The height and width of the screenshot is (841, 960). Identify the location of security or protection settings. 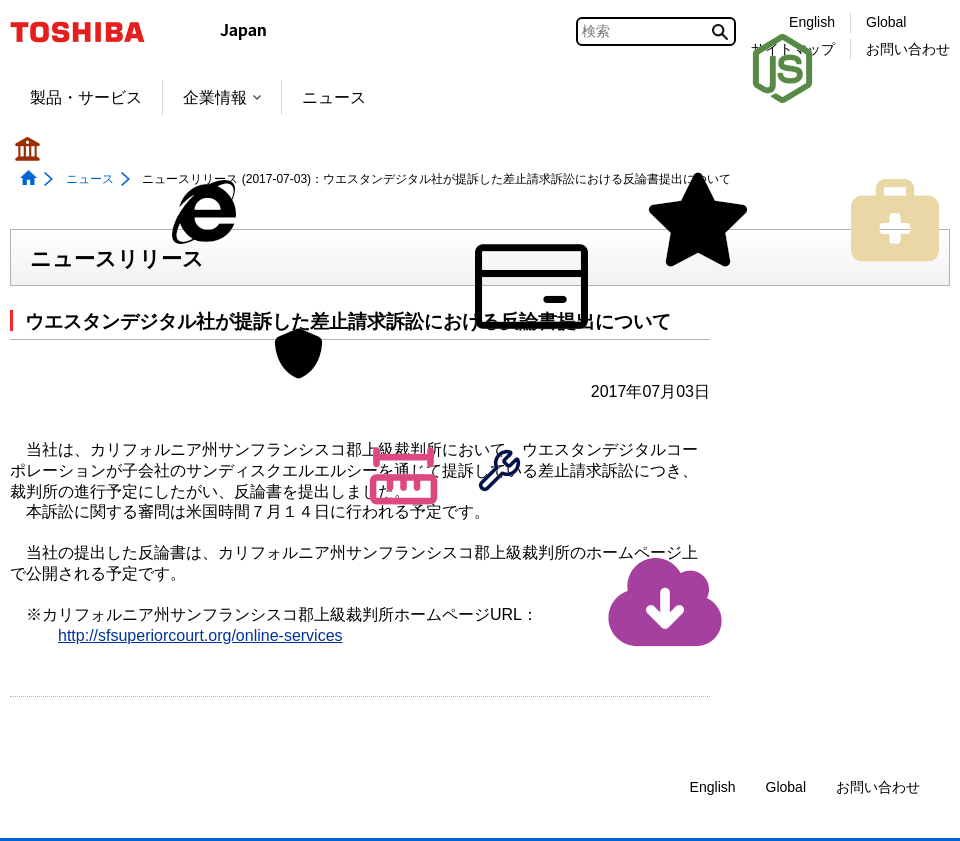
(298, 353).